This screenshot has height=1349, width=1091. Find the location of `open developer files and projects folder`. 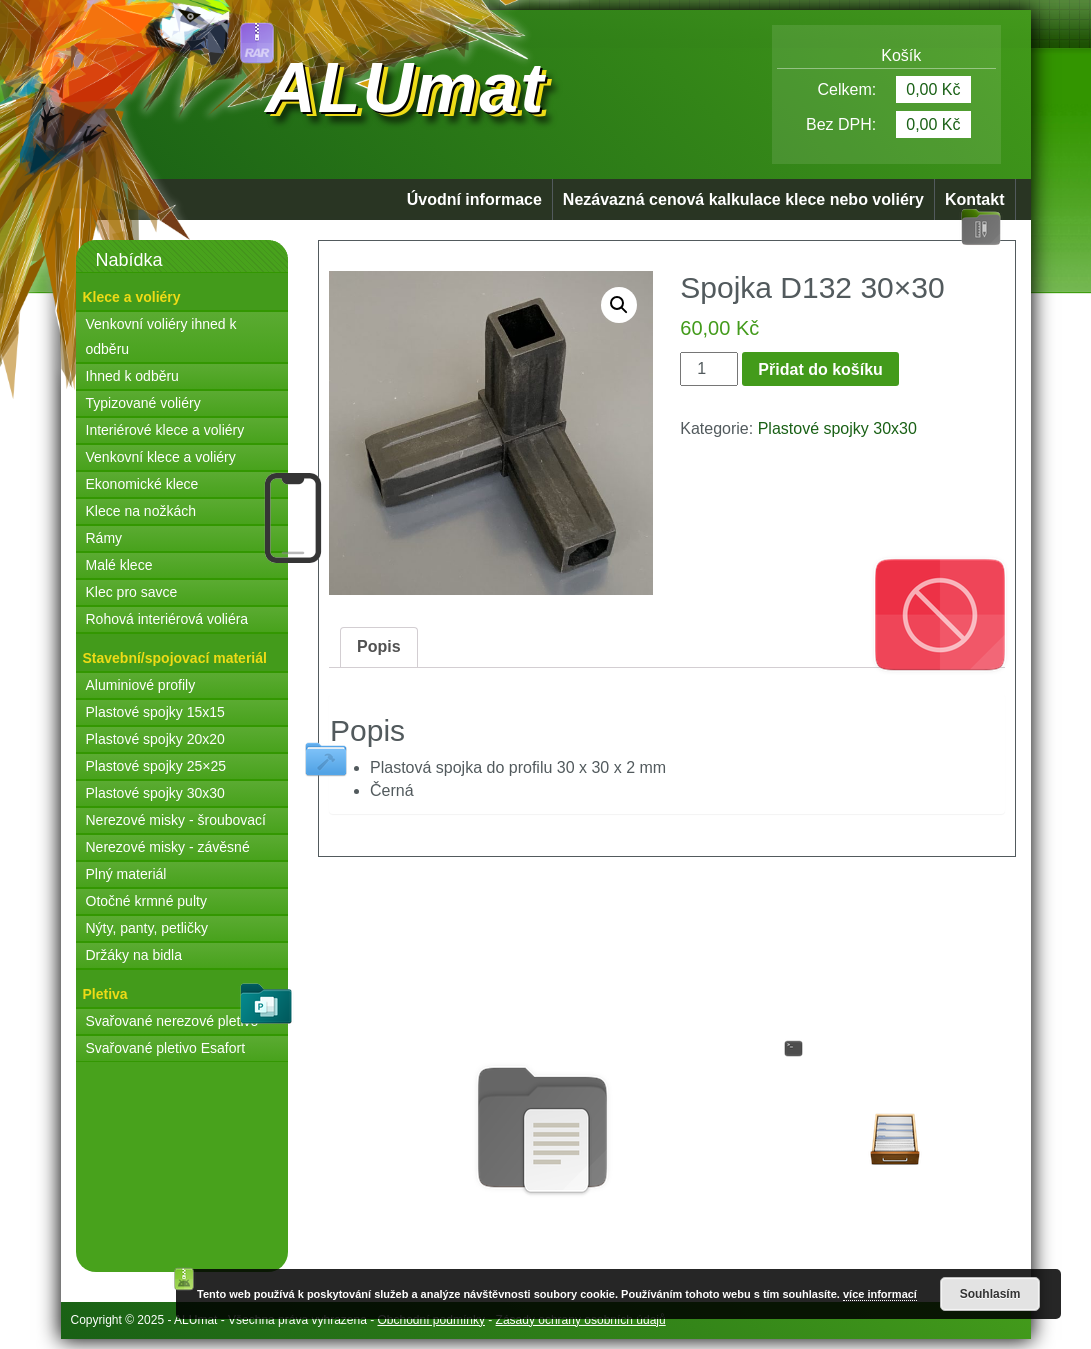

open developer files and projects folder is located at coordinates (326, 759).